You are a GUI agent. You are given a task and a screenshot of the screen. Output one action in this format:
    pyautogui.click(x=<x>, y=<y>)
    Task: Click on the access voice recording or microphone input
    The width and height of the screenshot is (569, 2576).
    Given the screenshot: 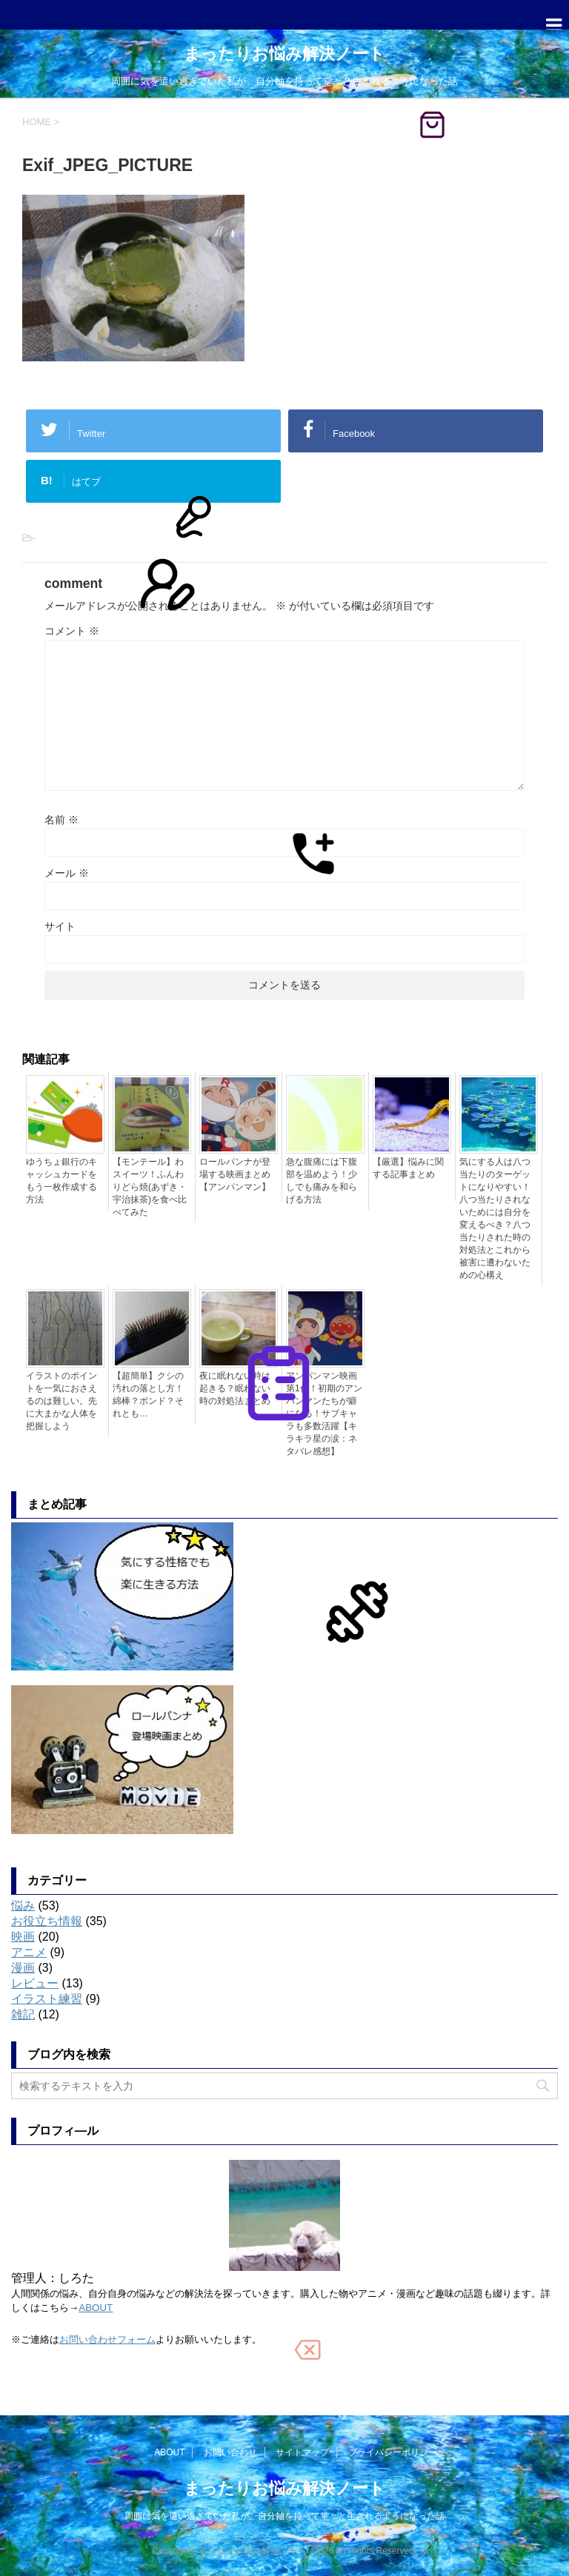 What is the action you would take?
    pyautogui.click(x=192, y=517)
    